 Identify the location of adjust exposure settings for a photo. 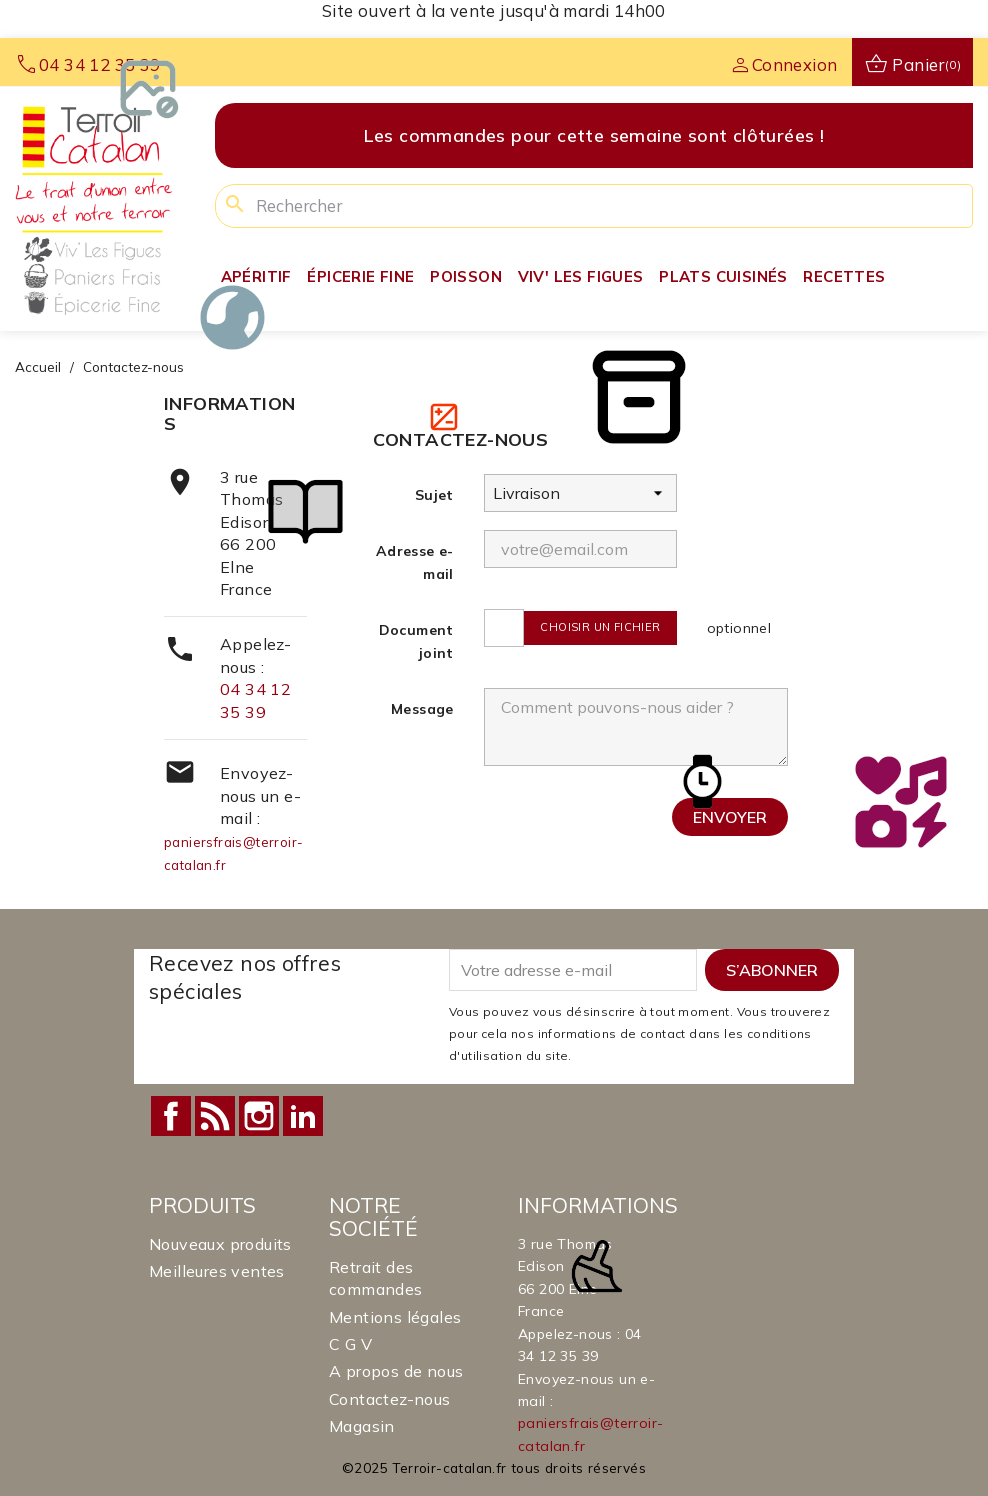
(444, 417).